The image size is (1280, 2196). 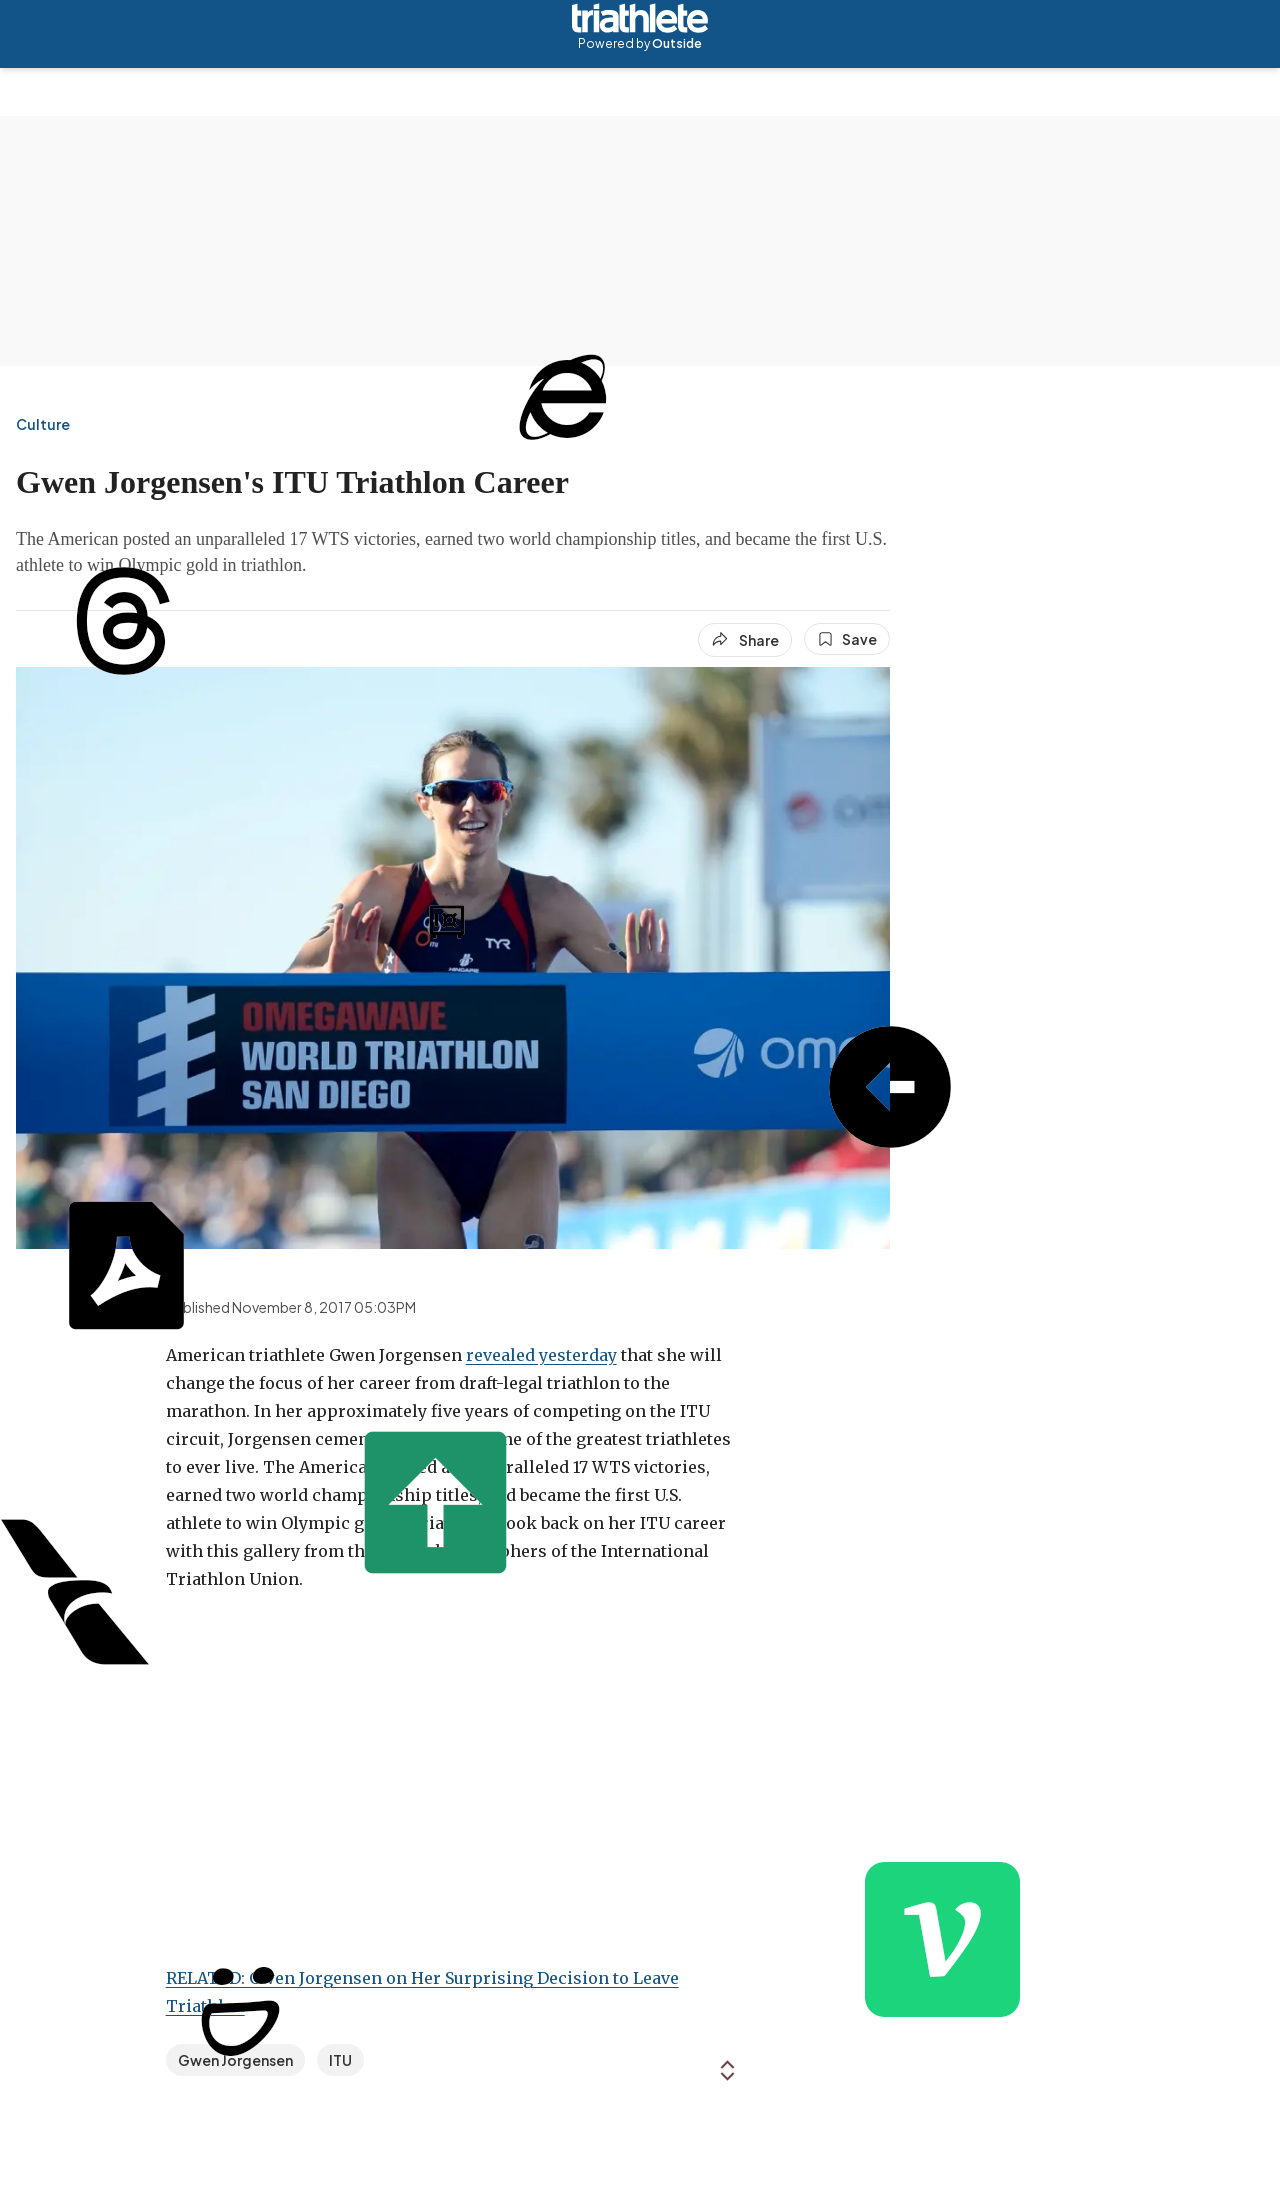 What do you see at coordinates (727, 2070) in the screenshot?
I see `expand or collapse content vertically` at bounding box center [727, 2070].